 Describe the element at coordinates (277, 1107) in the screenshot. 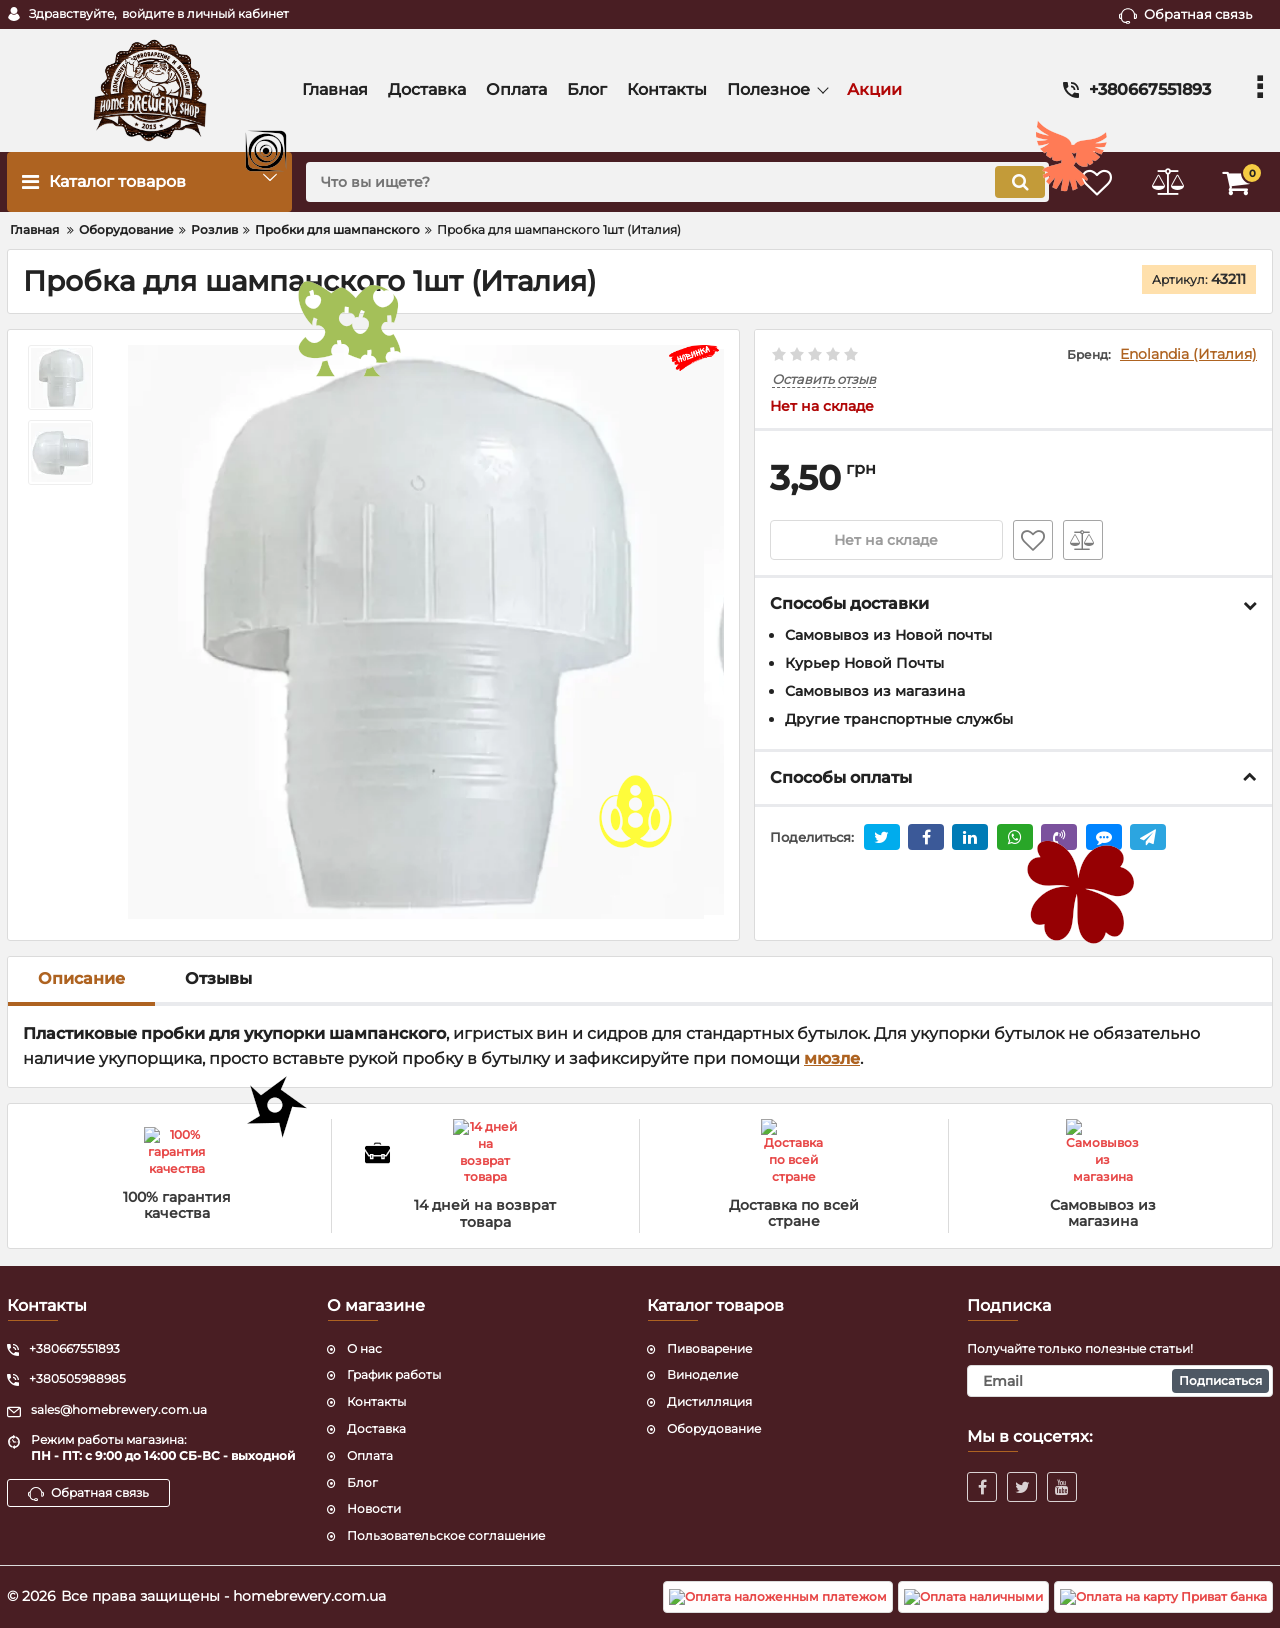

I see `activate spin attack or special ability` at that location.